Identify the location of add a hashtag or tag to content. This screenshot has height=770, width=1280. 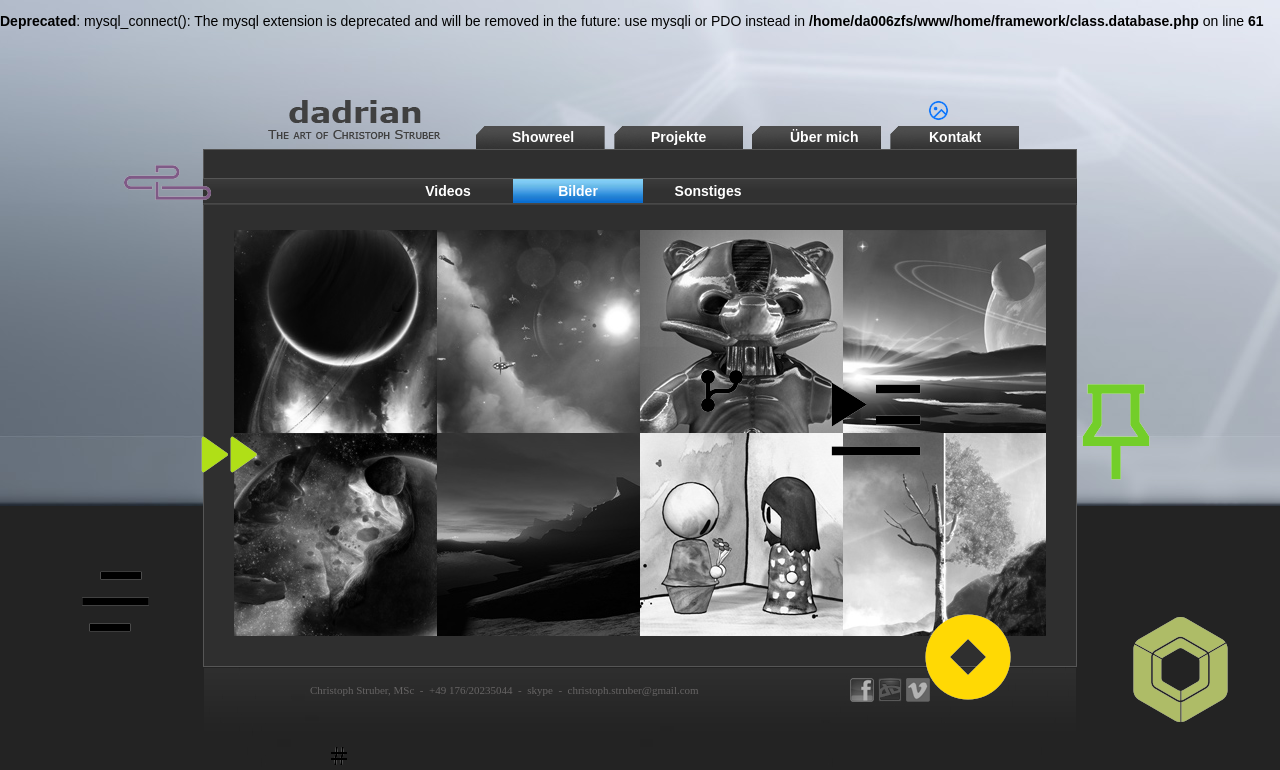
(339, 756).